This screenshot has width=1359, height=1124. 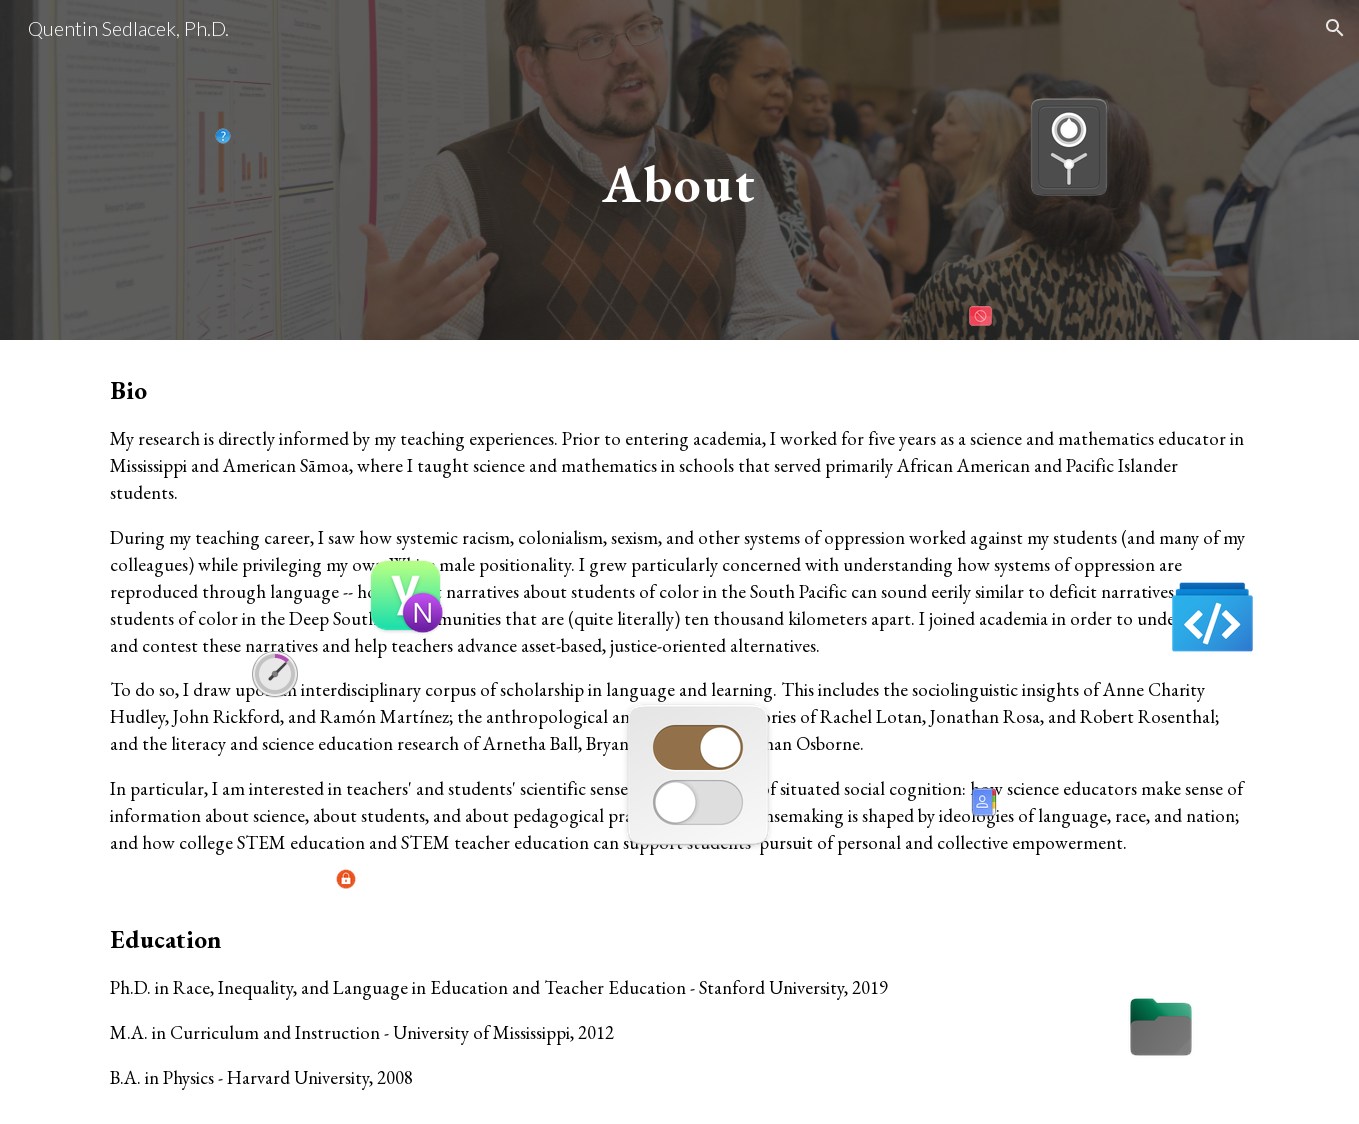 I want to click on brightness settings are locked, so click(x=346, y=879).